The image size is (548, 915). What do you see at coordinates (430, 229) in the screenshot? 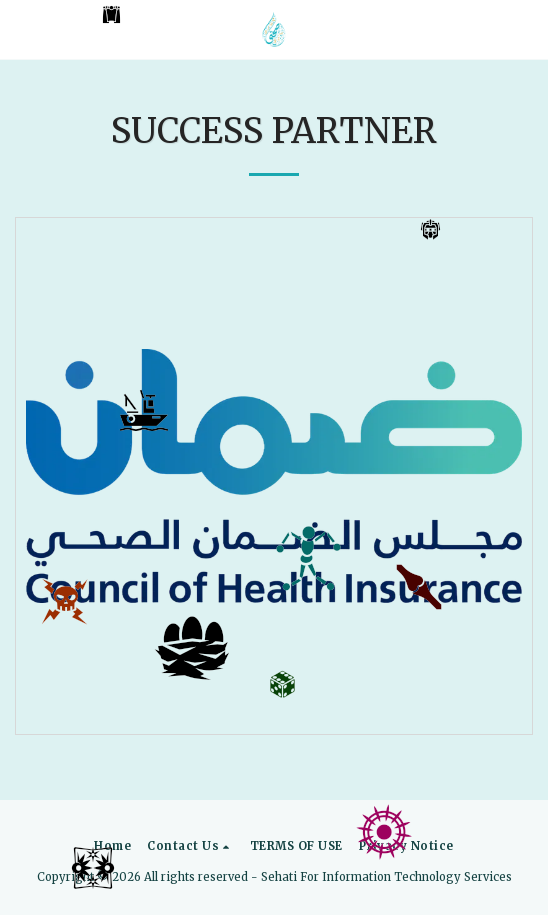
I see `select mech or robot character class` at bounding box center [430, 229].